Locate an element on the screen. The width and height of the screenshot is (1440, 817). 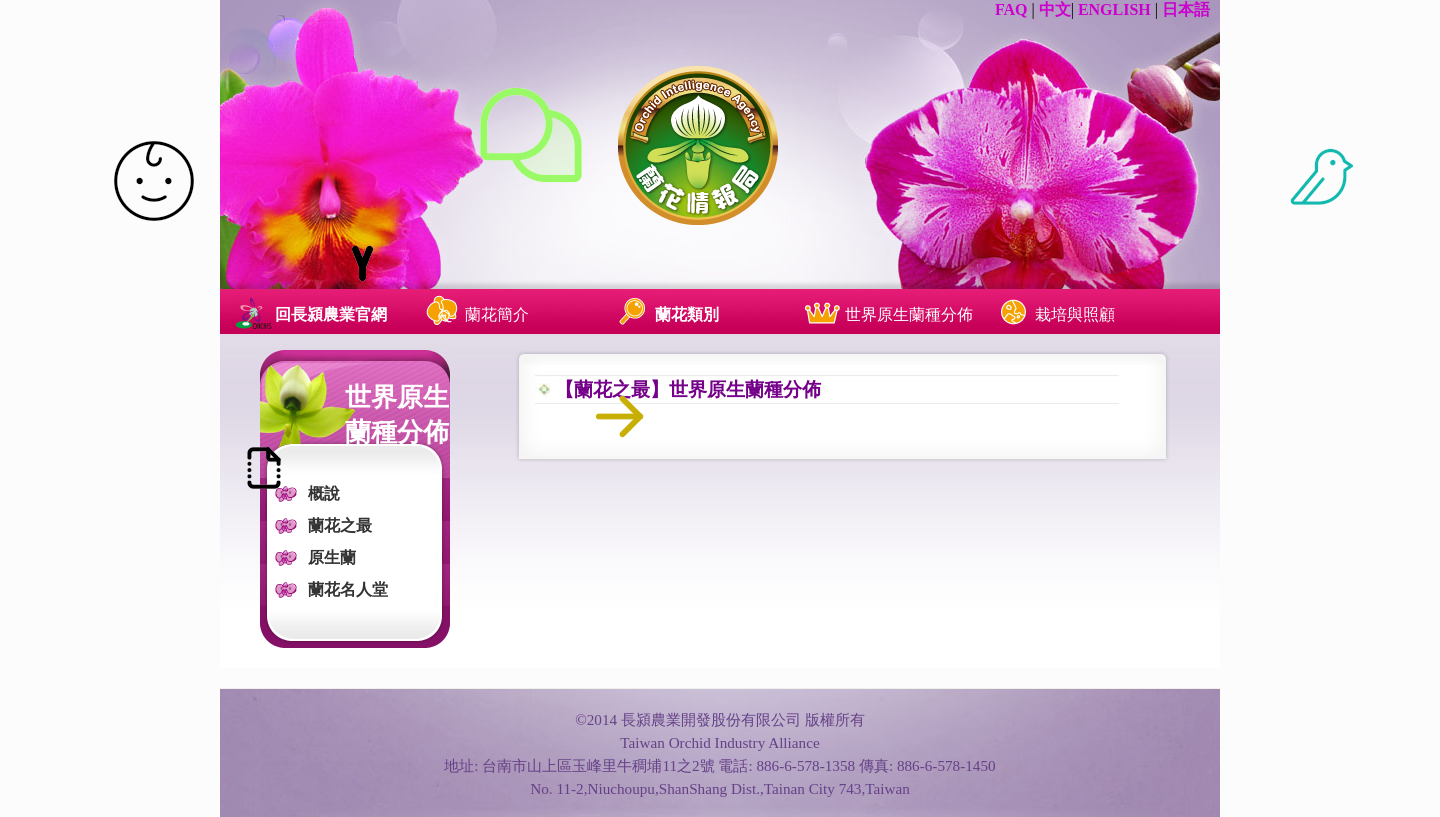
indicates a corrupted or damaged file is located at coordinates (264, 468).